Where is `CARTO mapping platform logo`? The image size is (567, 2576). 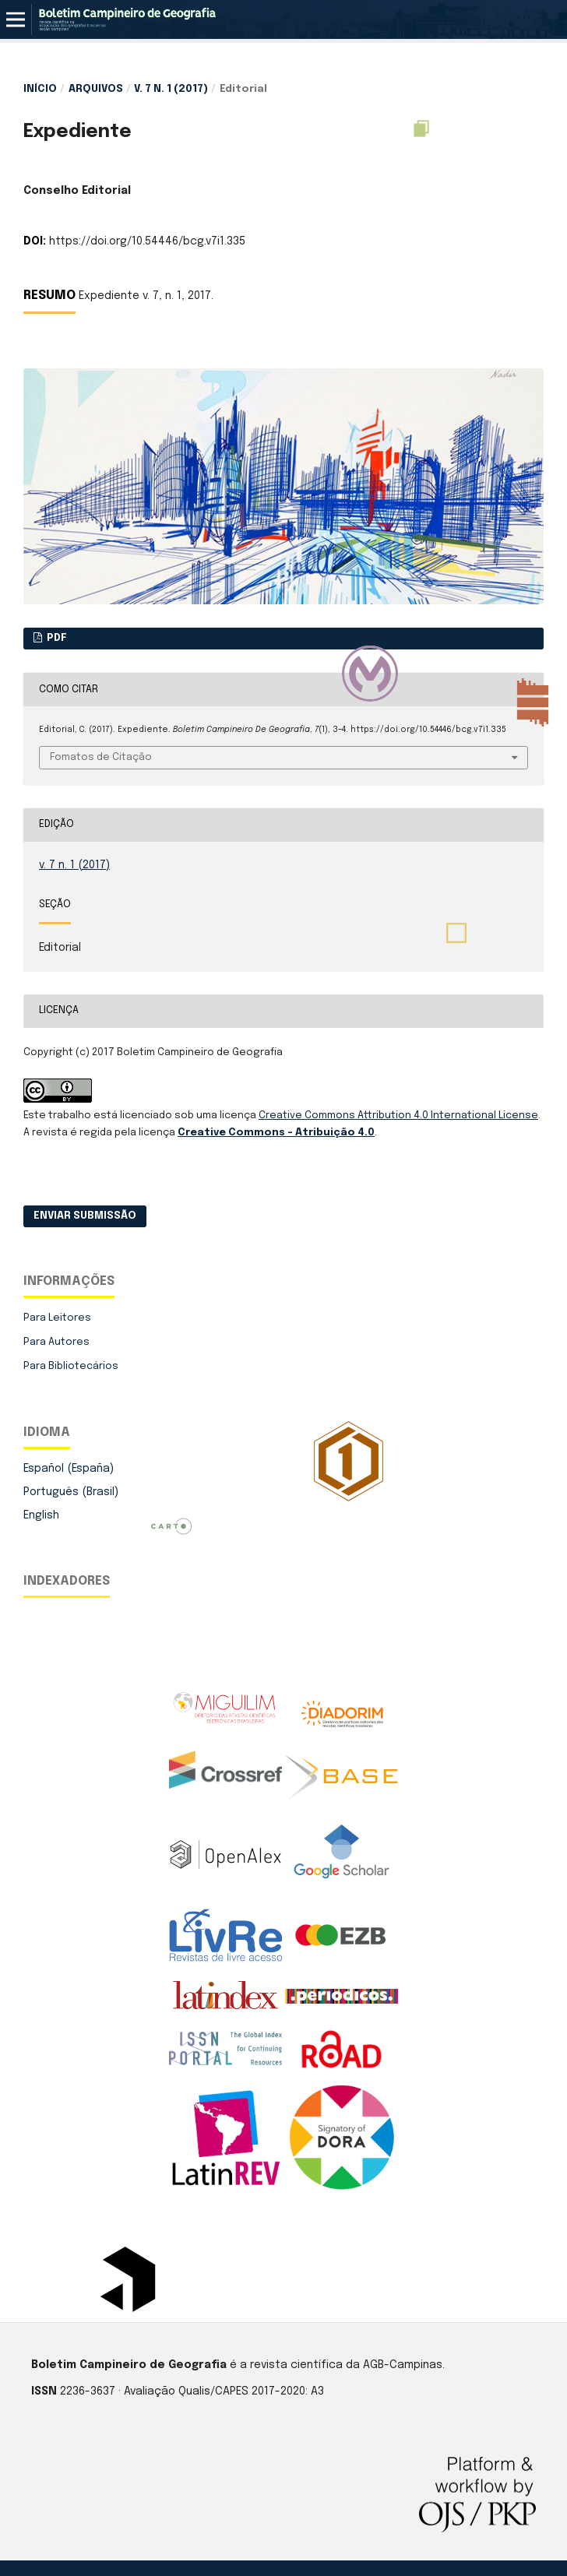 CARTO mapping platform logo is located at coordinates (171, 1526).